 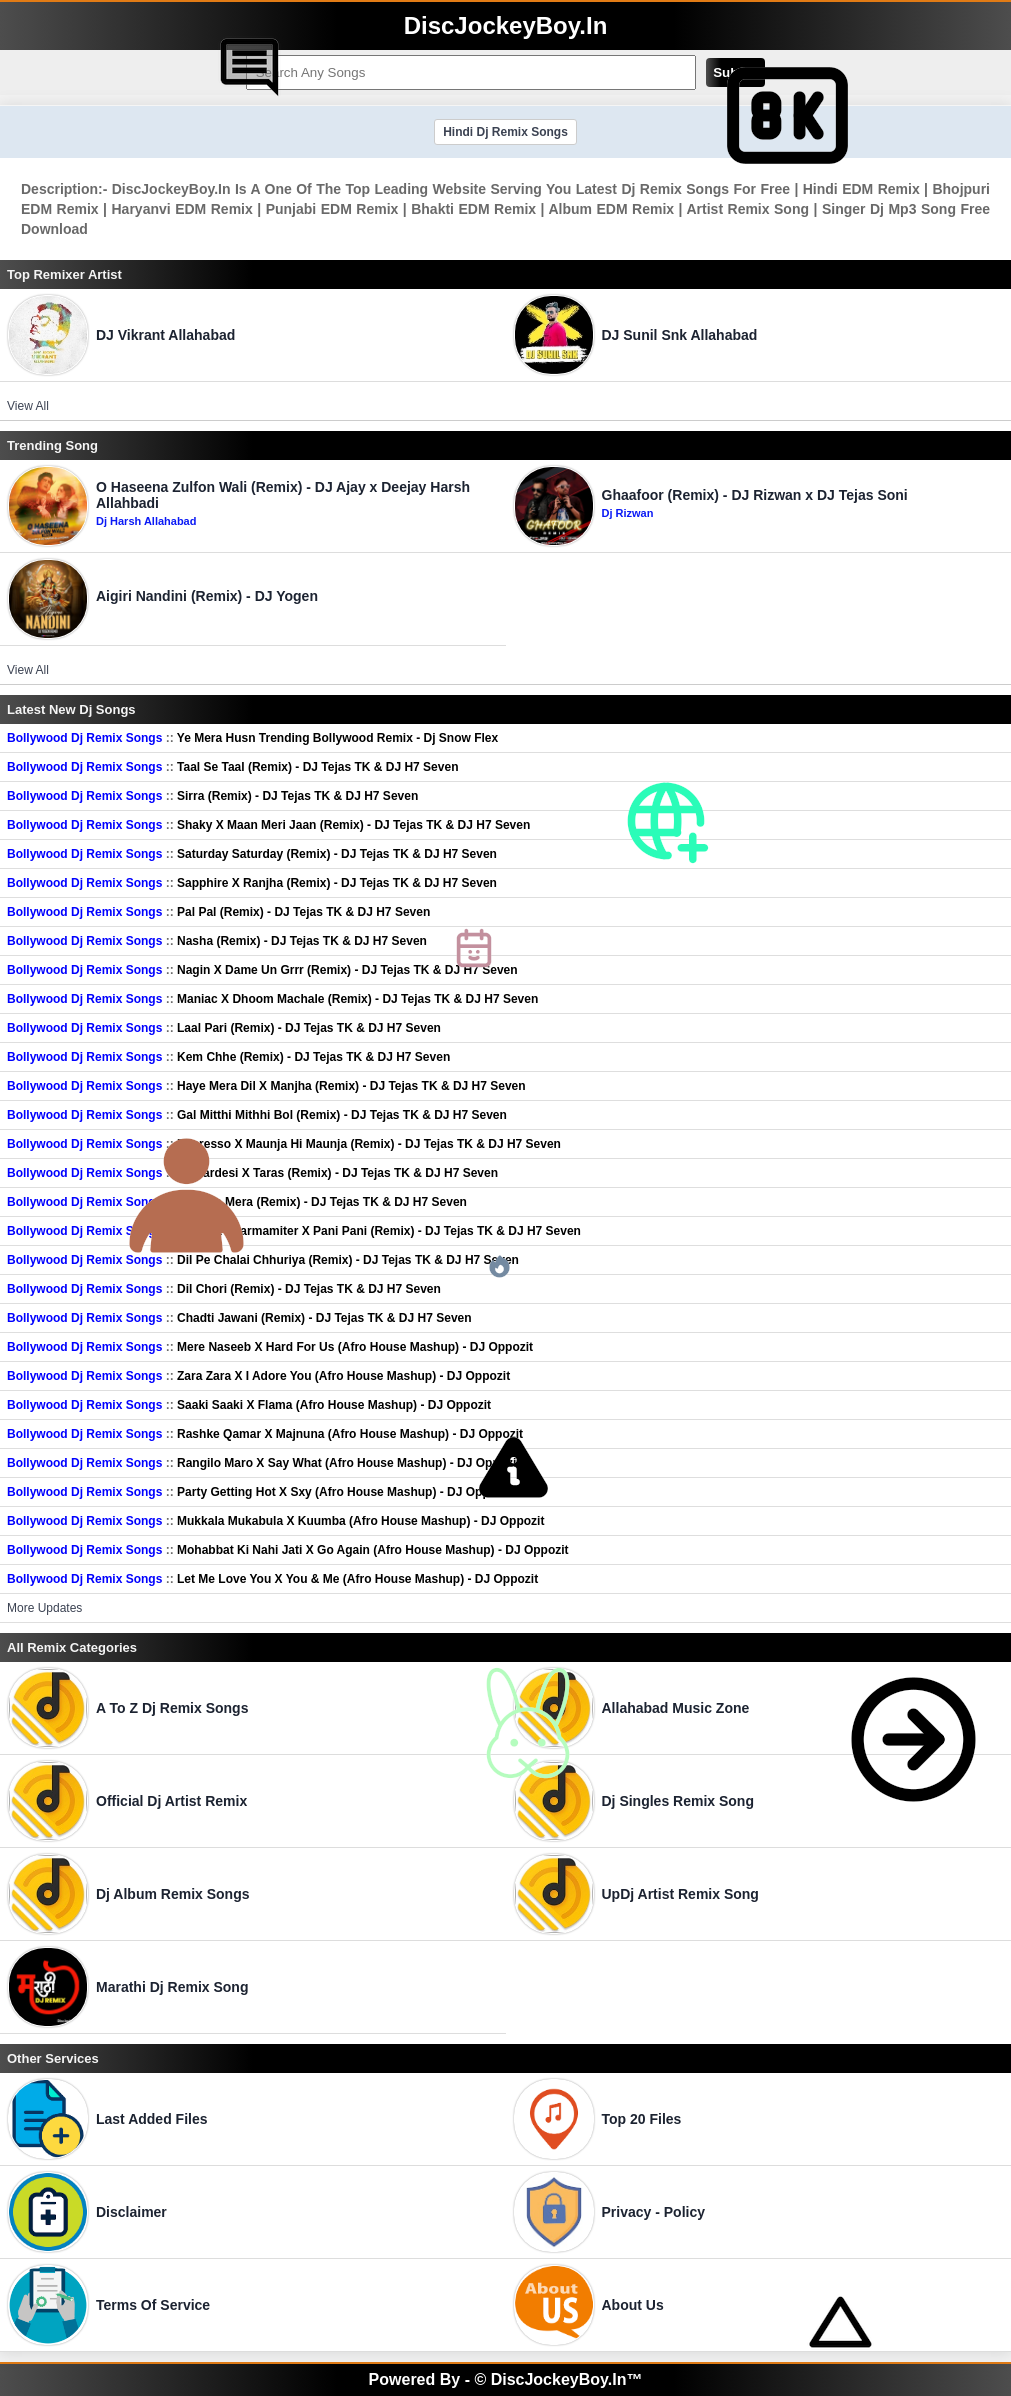 What do you see at coordinates (787, 115) in the screenshot?
I see `indicates 8K video resolution quality` at bounding box center [787, 115].